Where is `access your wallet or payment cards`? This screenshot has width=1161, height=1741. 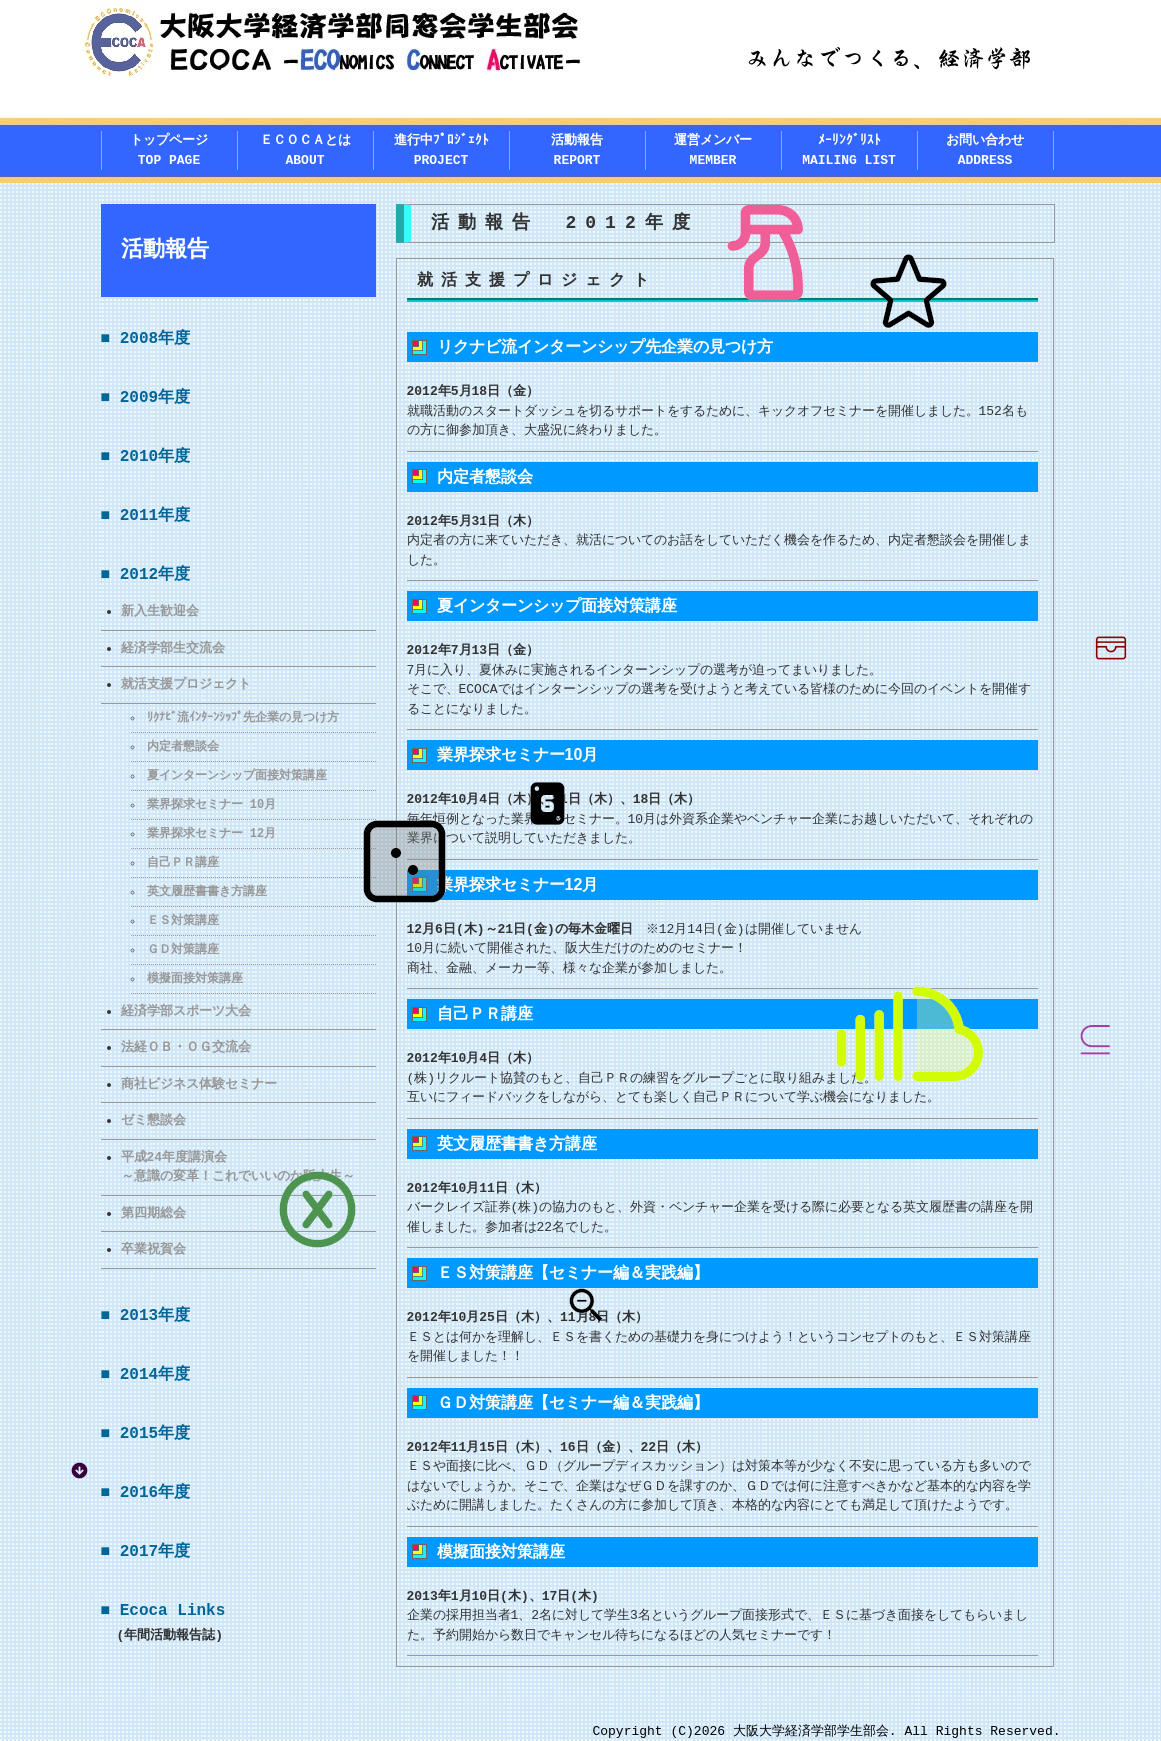 access your wallet or payment cards is located at coordinates (1111, 648).